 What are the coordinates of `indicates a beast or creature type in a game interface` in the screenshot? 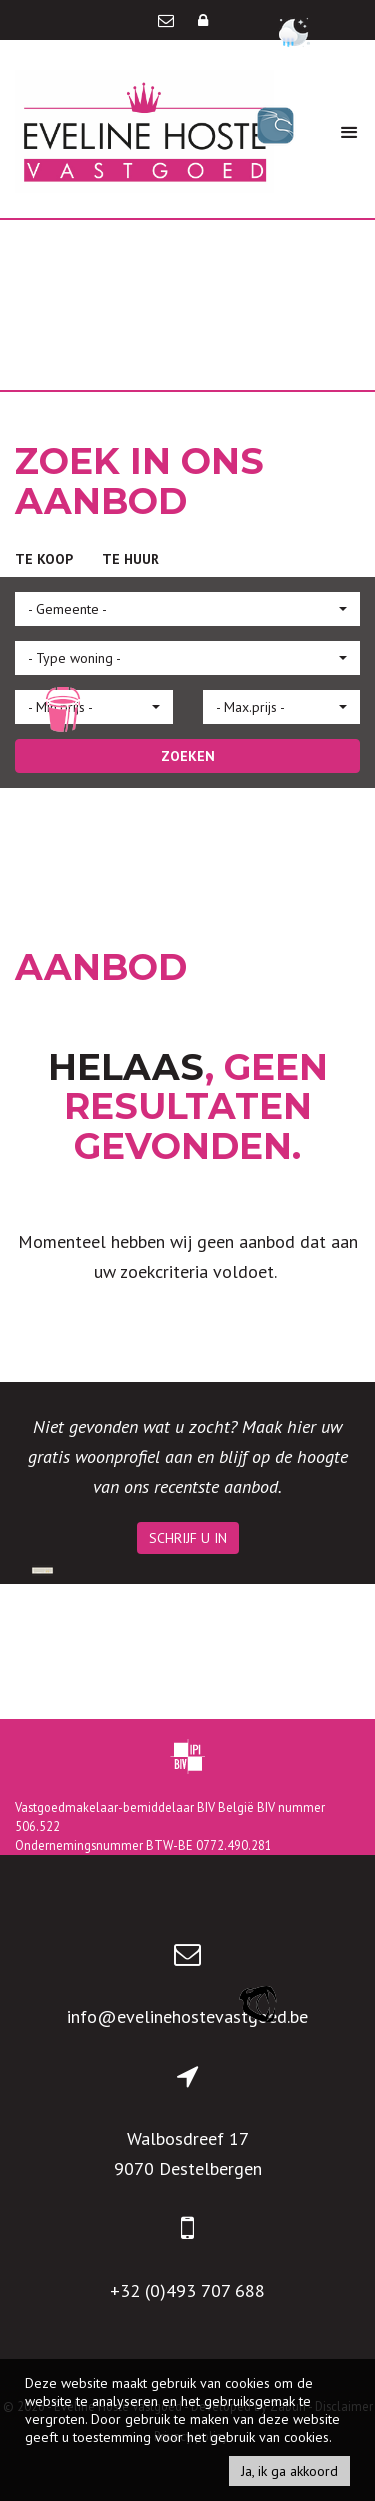 It's located at (258, 2004).